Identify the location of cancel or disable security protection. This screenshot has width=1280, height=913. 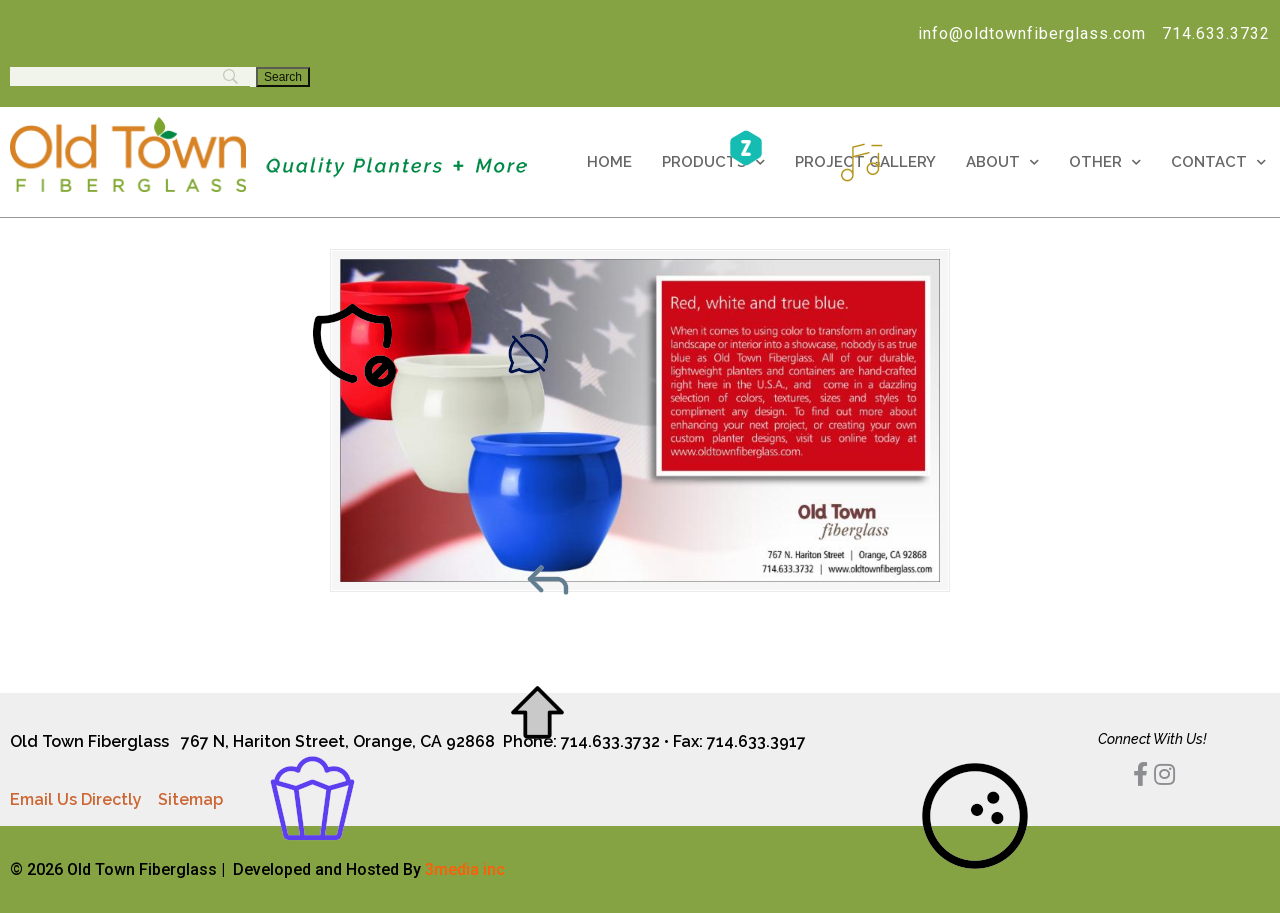
(352, 343).